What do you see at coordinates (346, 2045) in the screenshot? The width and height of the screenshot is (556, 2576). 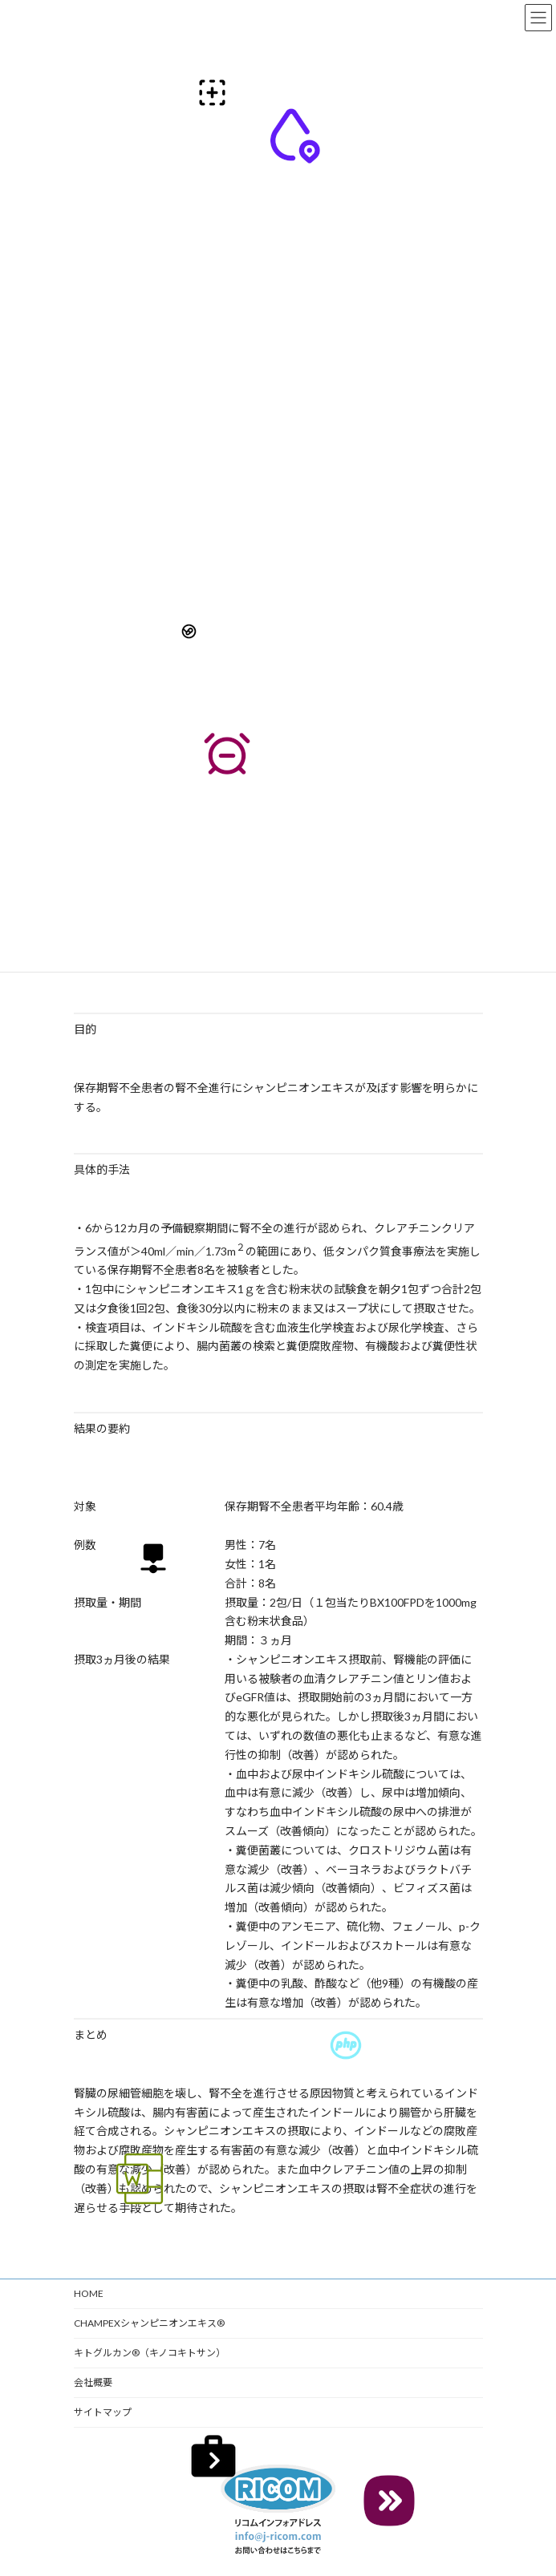 I see `indicates php programming language or technology` at bounding box center [346, 2045].